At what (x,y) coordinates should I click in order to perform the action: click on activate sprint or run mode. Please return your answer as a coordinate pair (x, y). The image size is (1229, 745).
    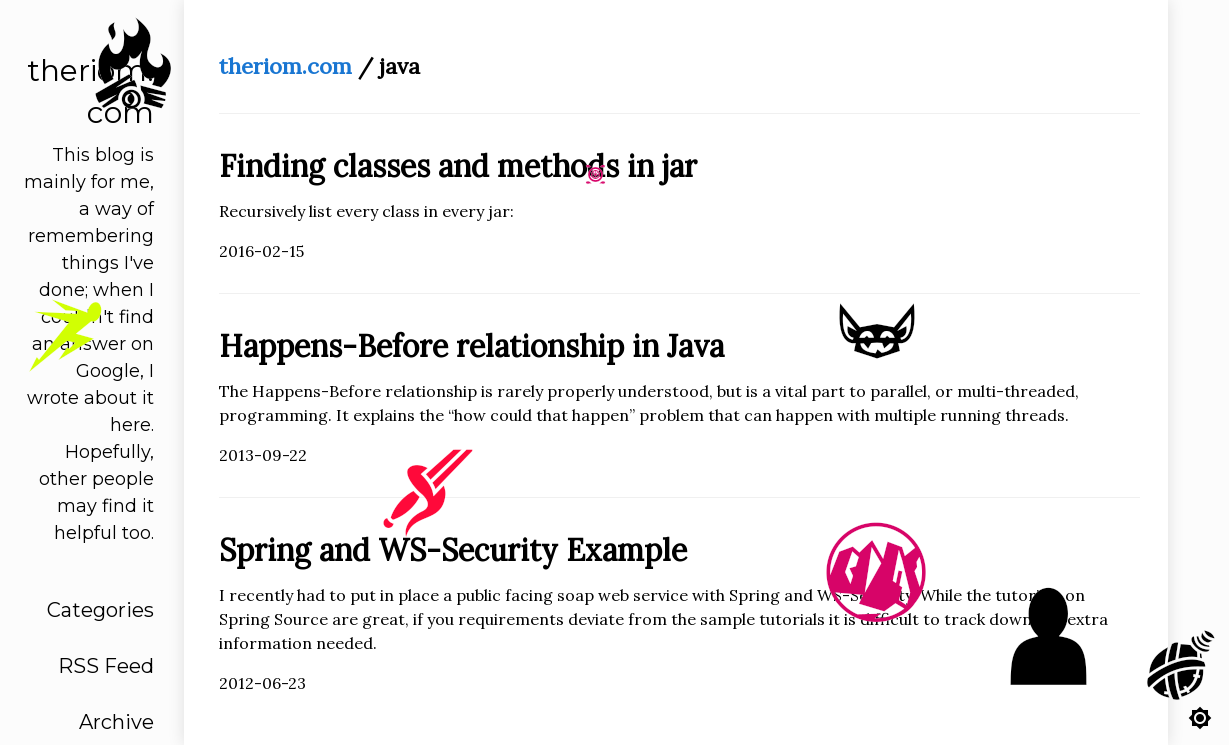
    Looking at the image, I should click on (65, 336).